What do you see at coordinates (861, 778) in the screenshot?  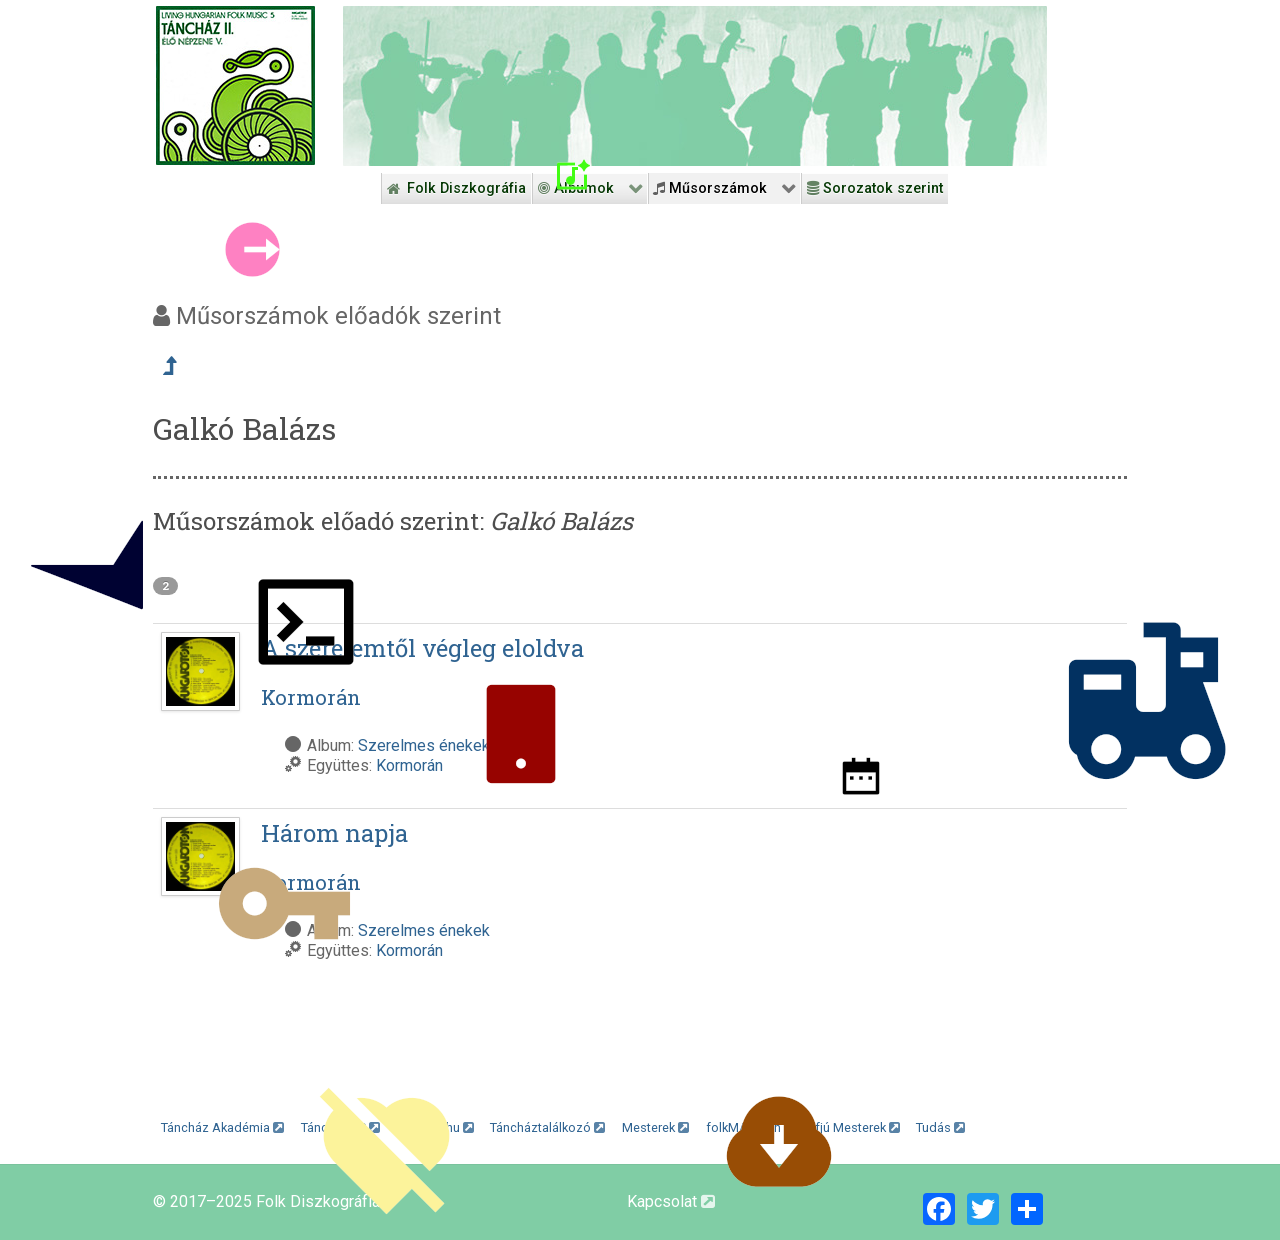 I see `view calendar or scheduled events` at bounding box center [861, 778].